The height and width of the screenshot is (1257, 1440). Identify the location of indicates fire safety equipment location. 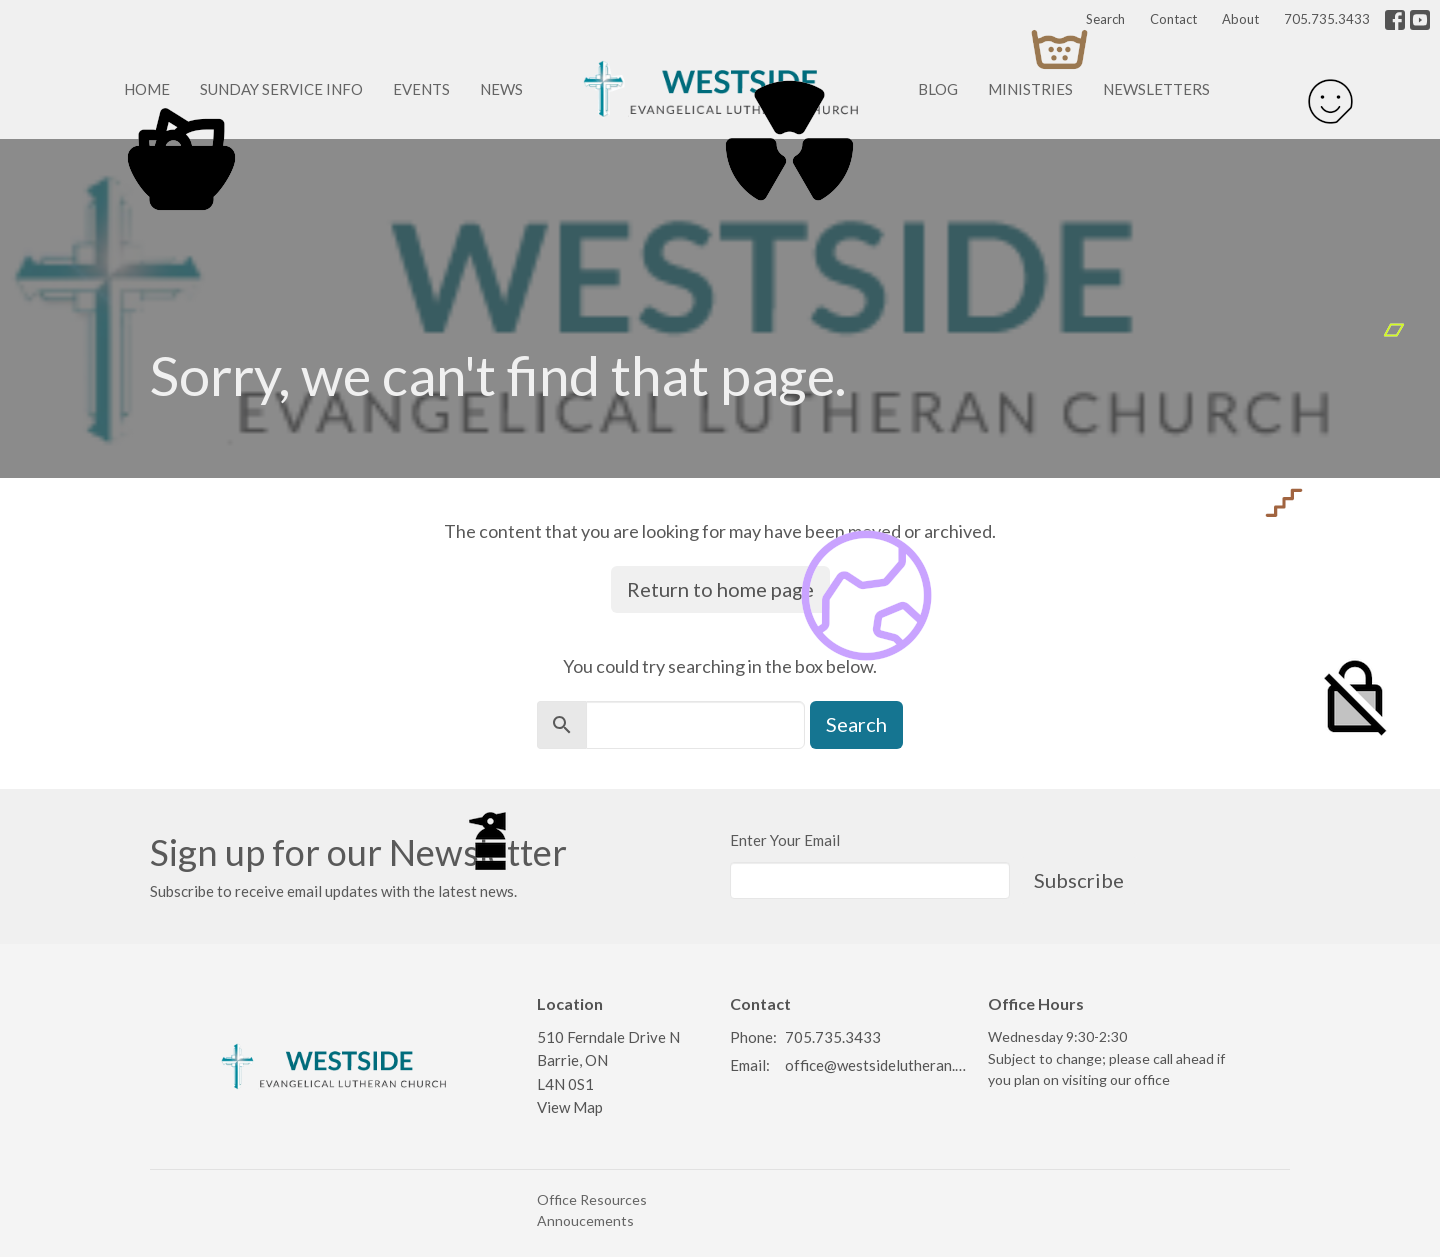
(490, 839).